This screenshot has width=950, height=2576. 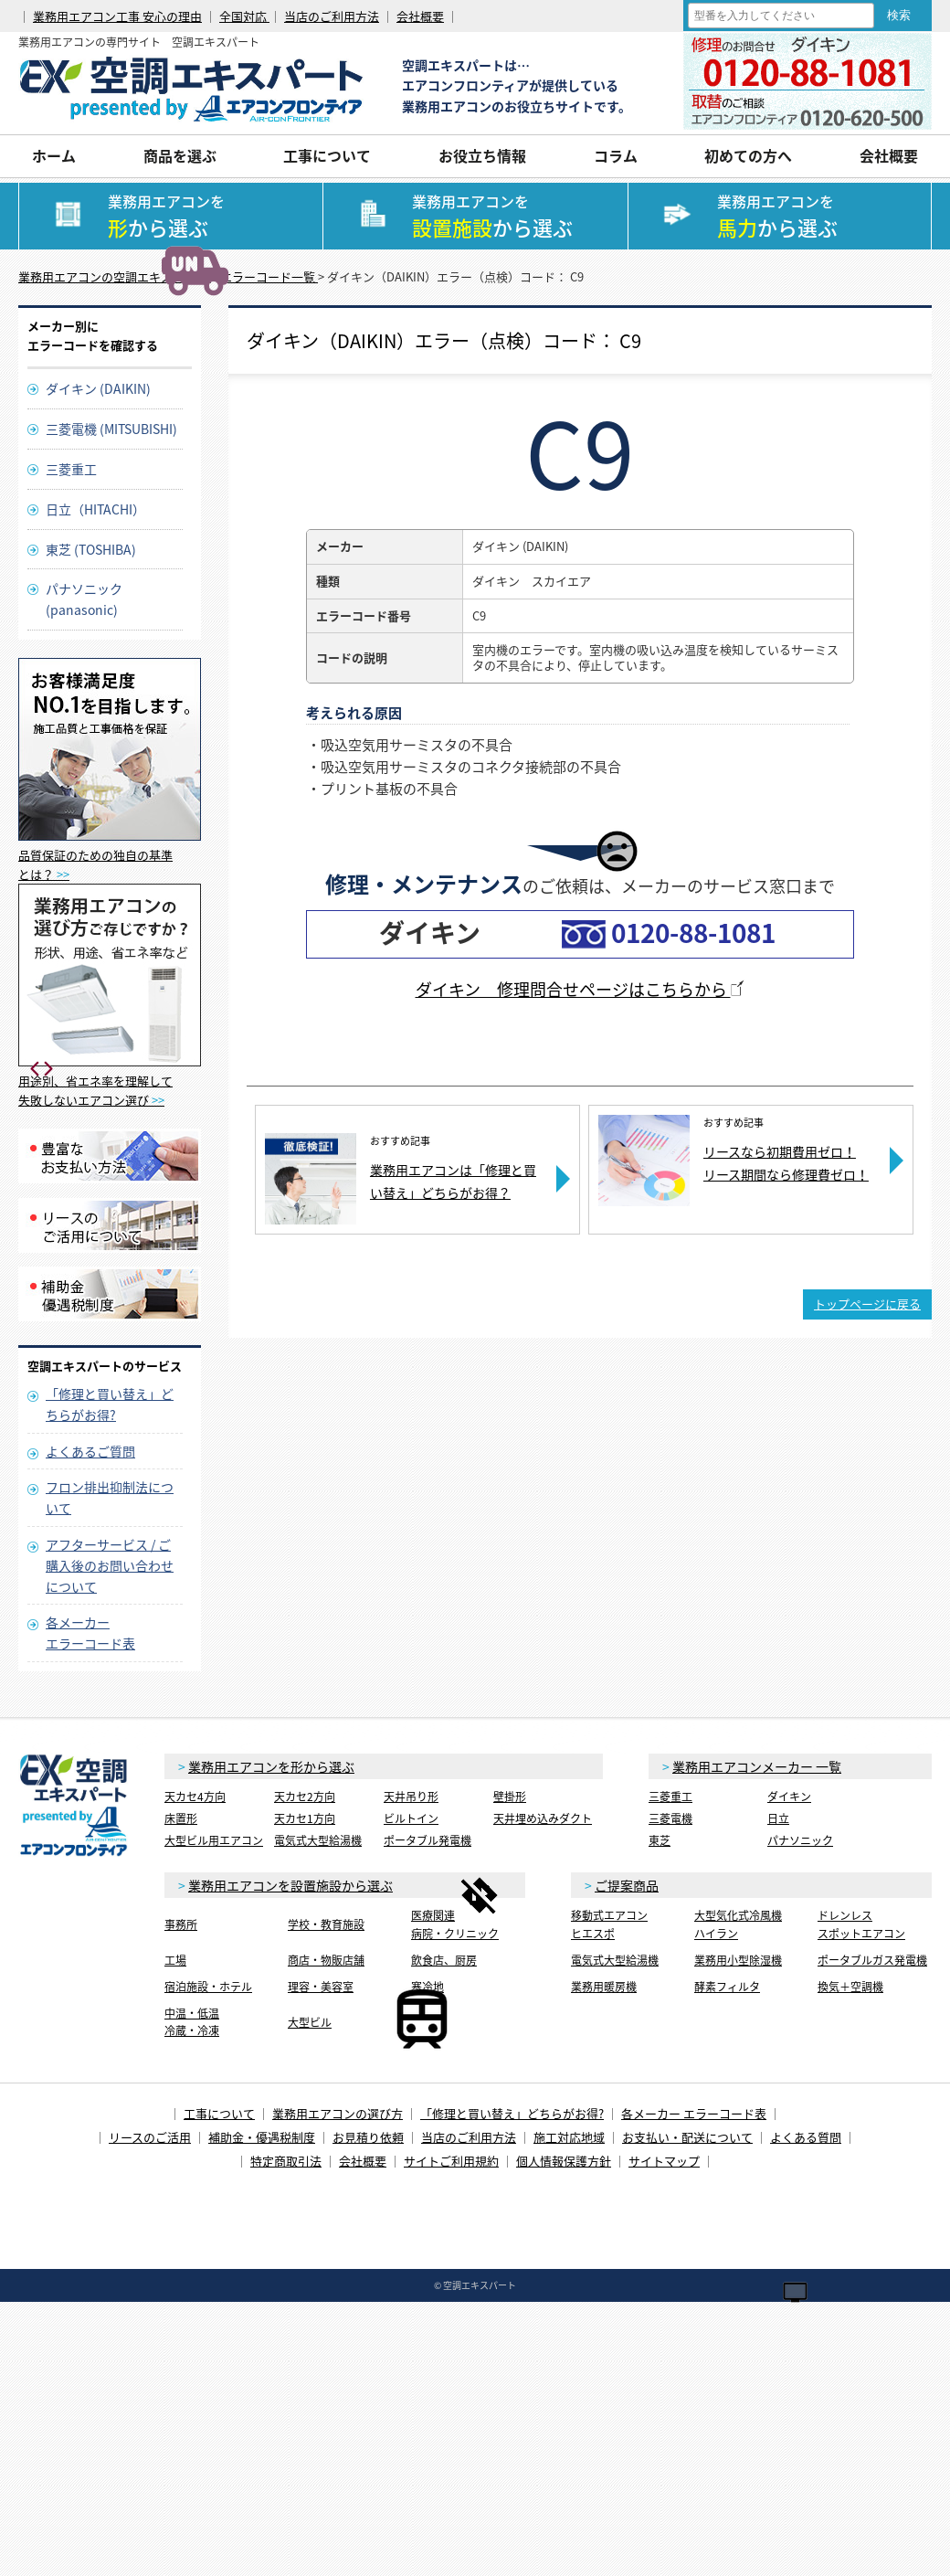 I want to click on view train schedules or routes, so click(x=422, y=2020).